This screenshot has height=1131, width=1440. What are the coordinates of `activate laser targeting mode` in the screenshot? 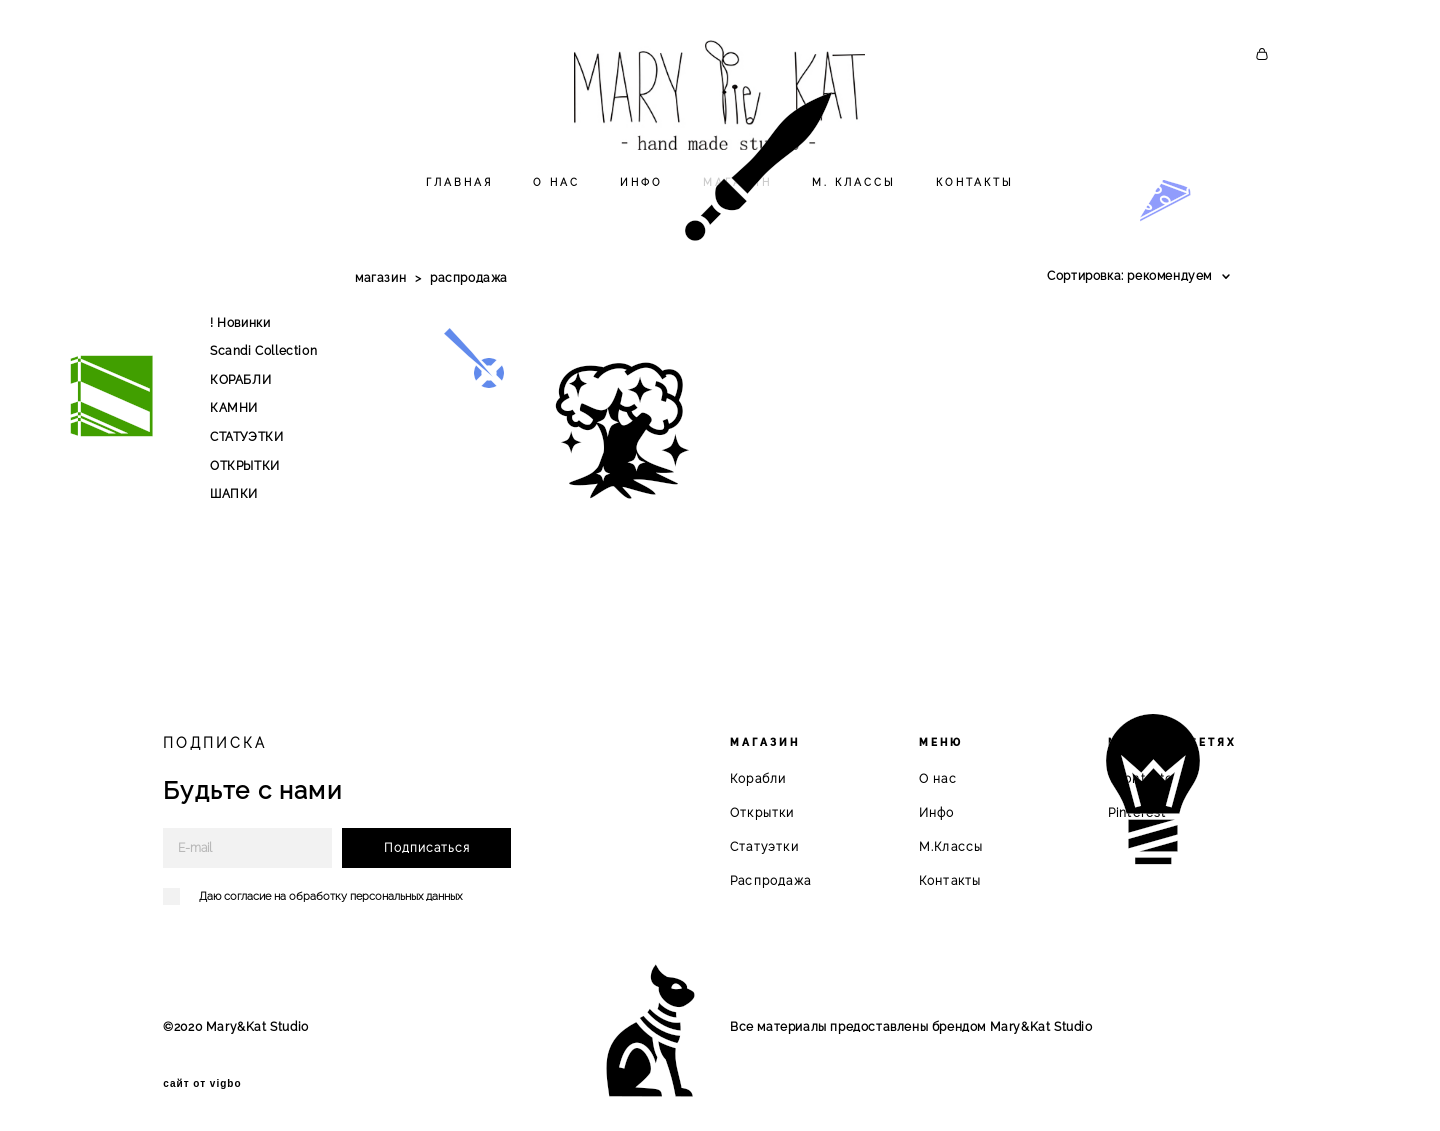 It's located at (474, 358).